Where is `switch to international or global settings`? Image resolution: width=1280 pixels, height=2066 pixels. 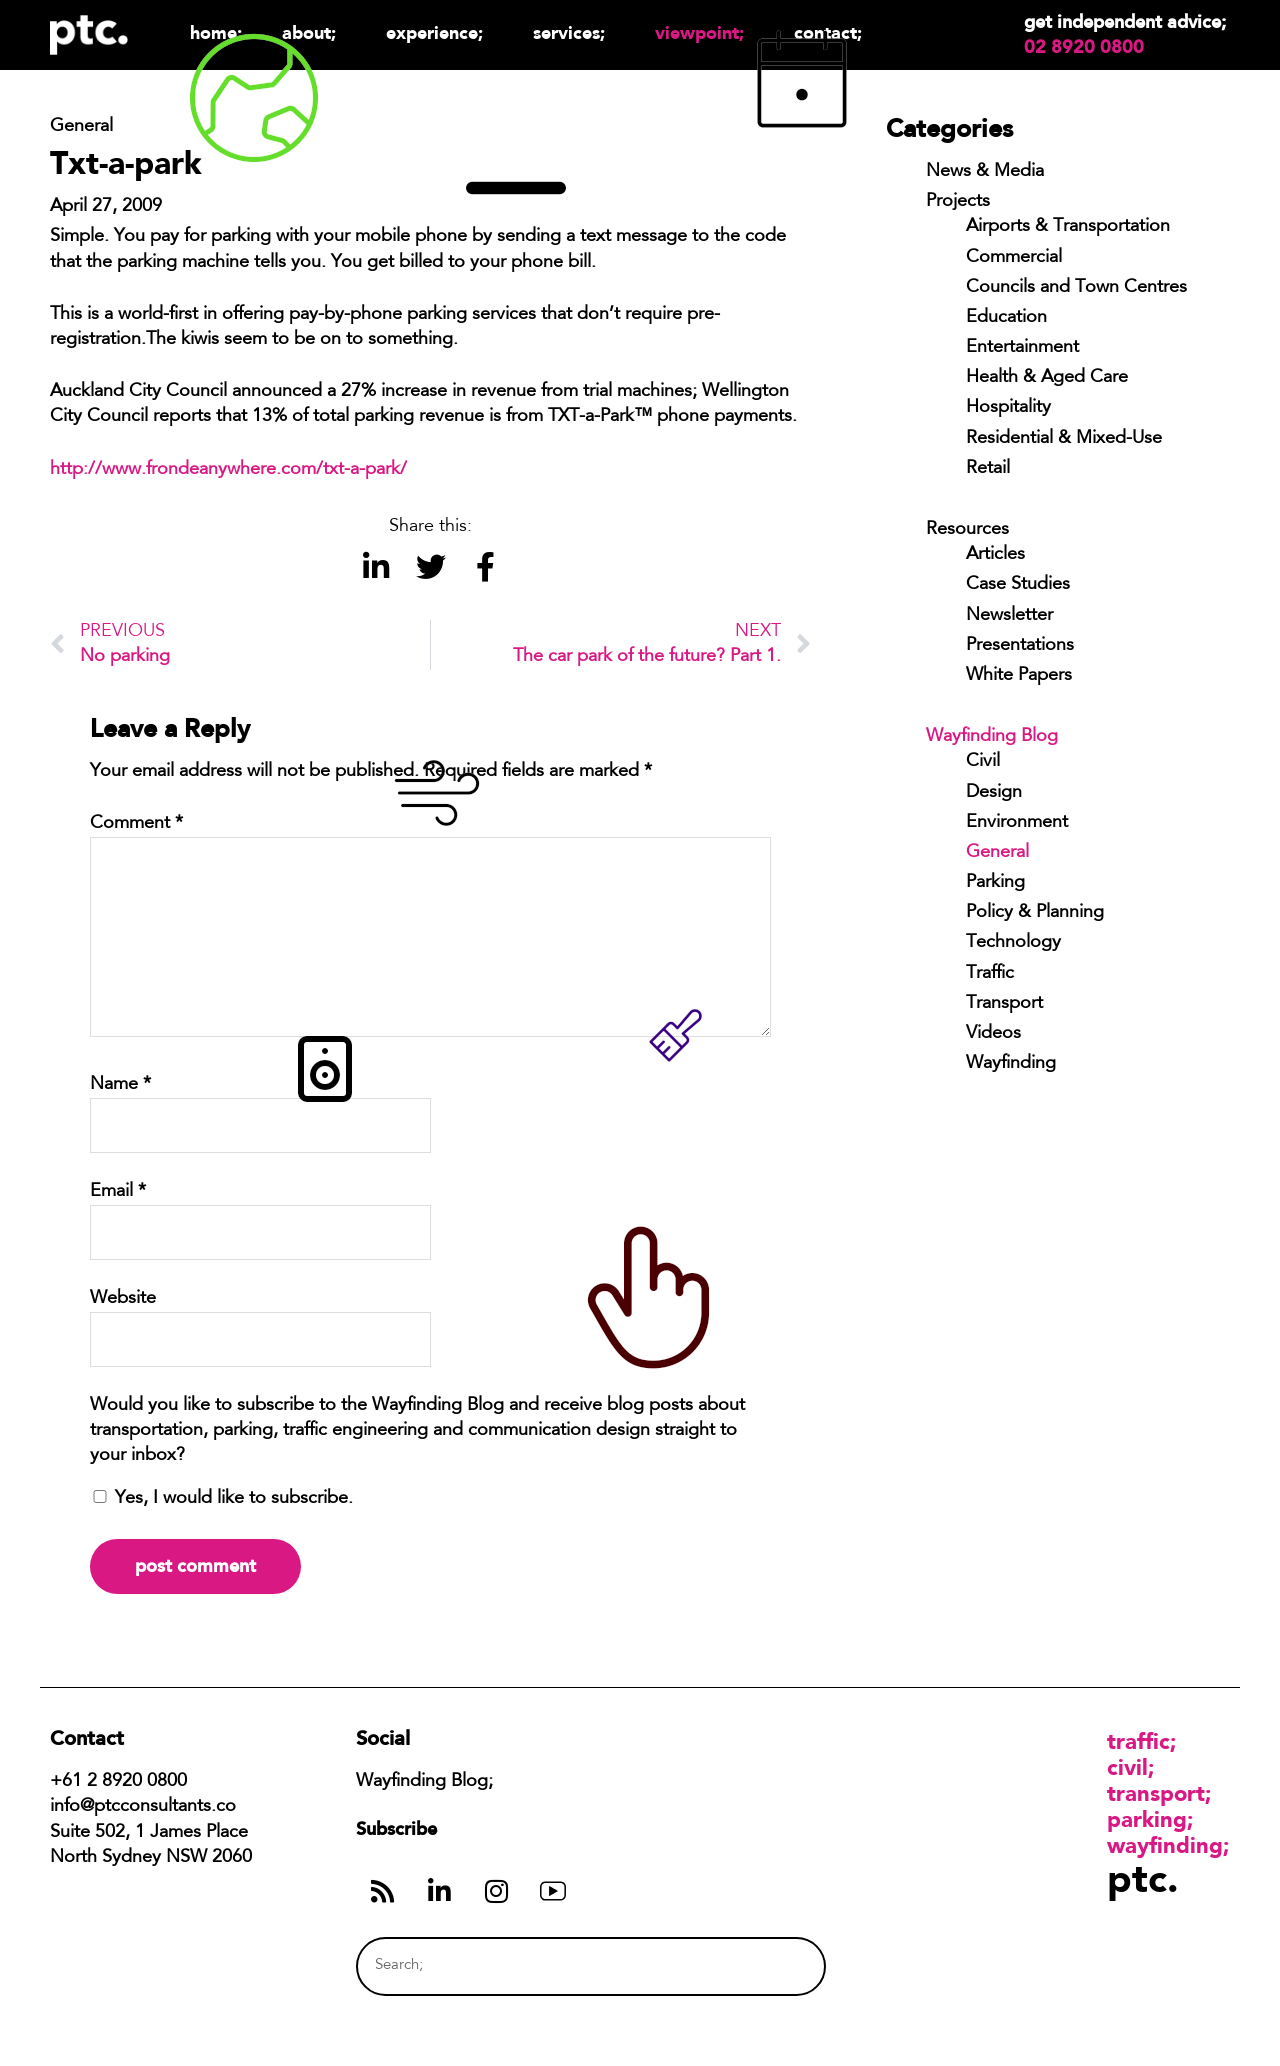
switch to international or global settings is located at coordinates (254, 98).